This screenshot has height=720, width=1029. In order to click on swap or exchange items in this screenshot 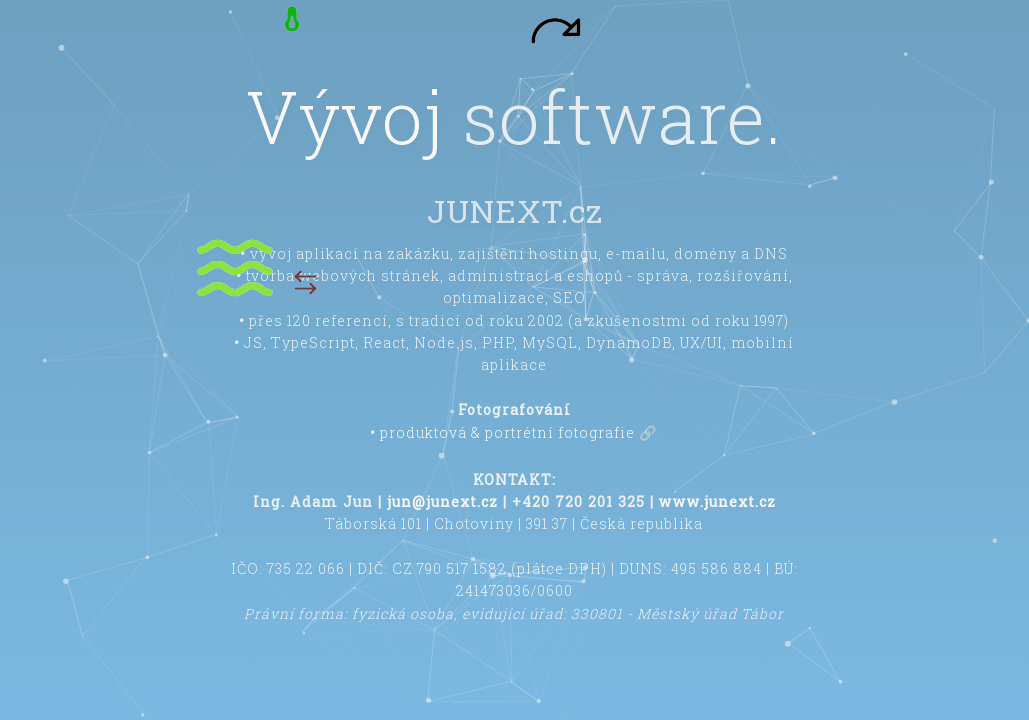, I will do `click(305, 282)`.